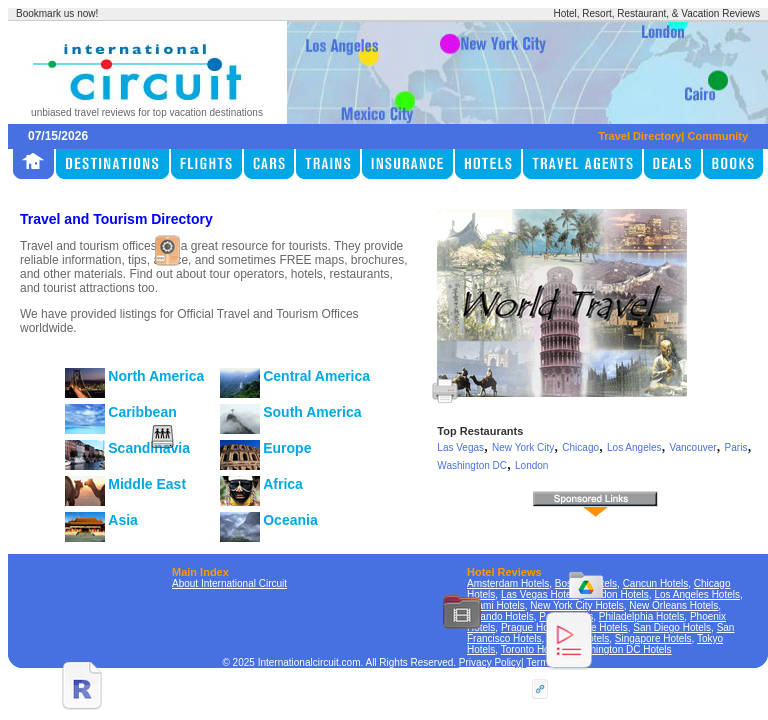  Describe the element at coordinates (586, 586) in the screenshot. I see `open google drive folder` at that location.